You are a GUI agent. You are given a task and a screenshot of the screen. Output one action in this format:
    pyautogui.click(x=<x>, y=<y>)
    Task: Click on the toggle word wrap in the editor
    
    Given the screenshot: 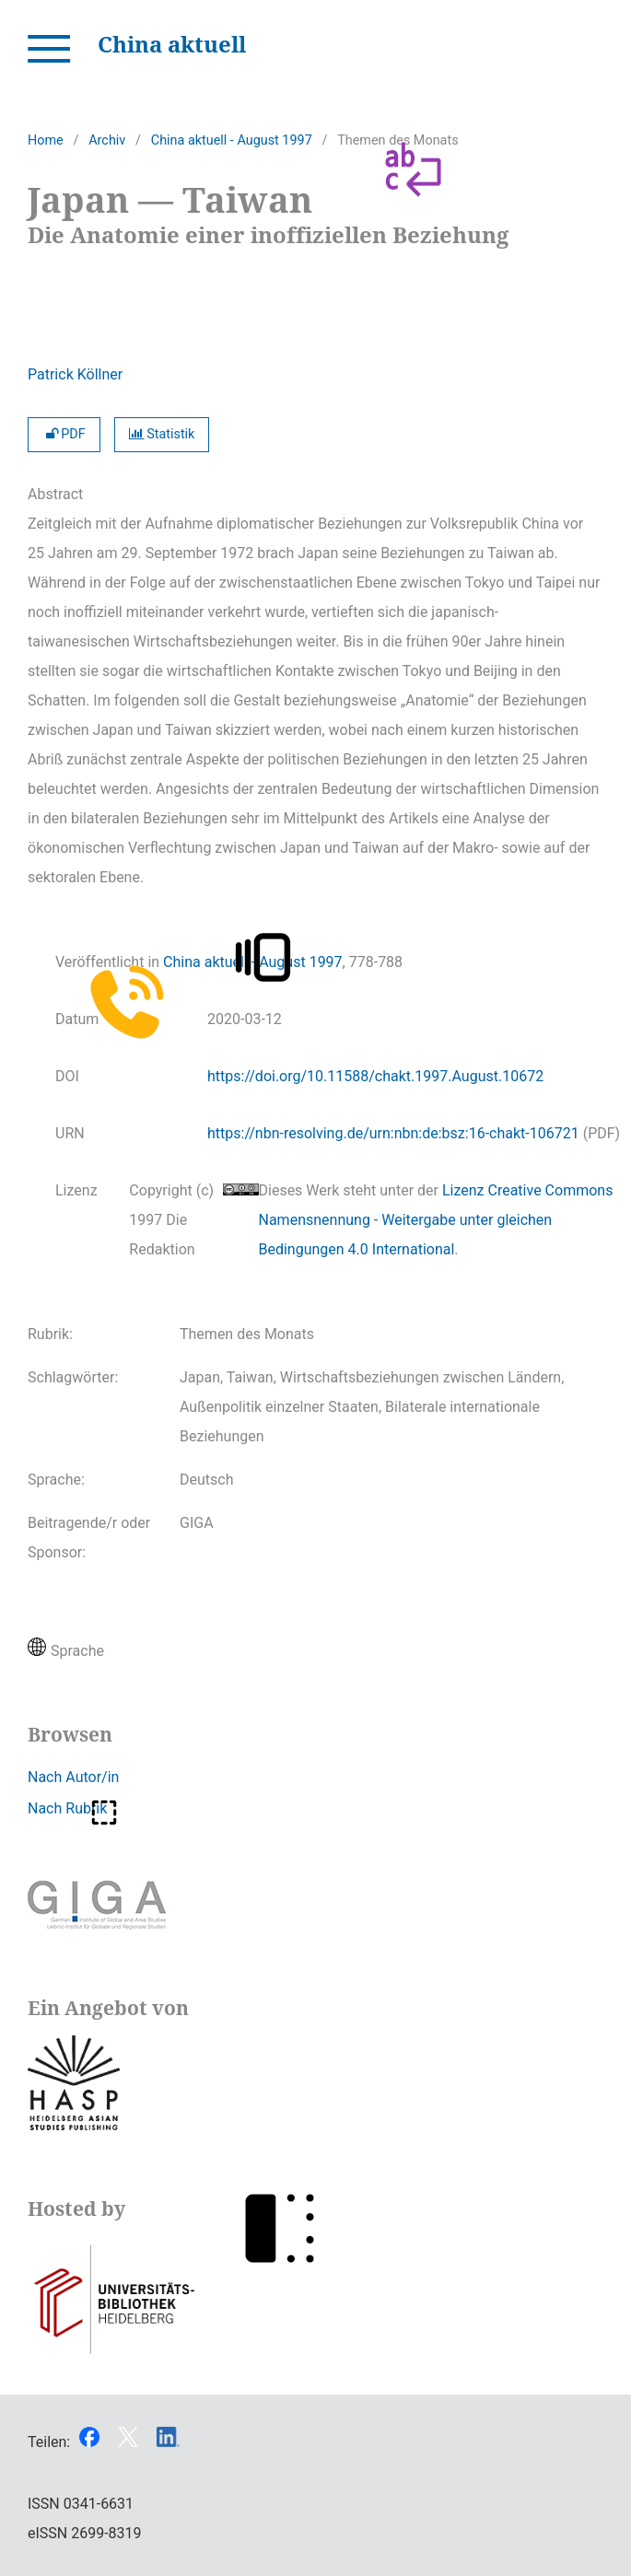 What is the action you would take?
    pyautogui.click(x=413, y=169)
    